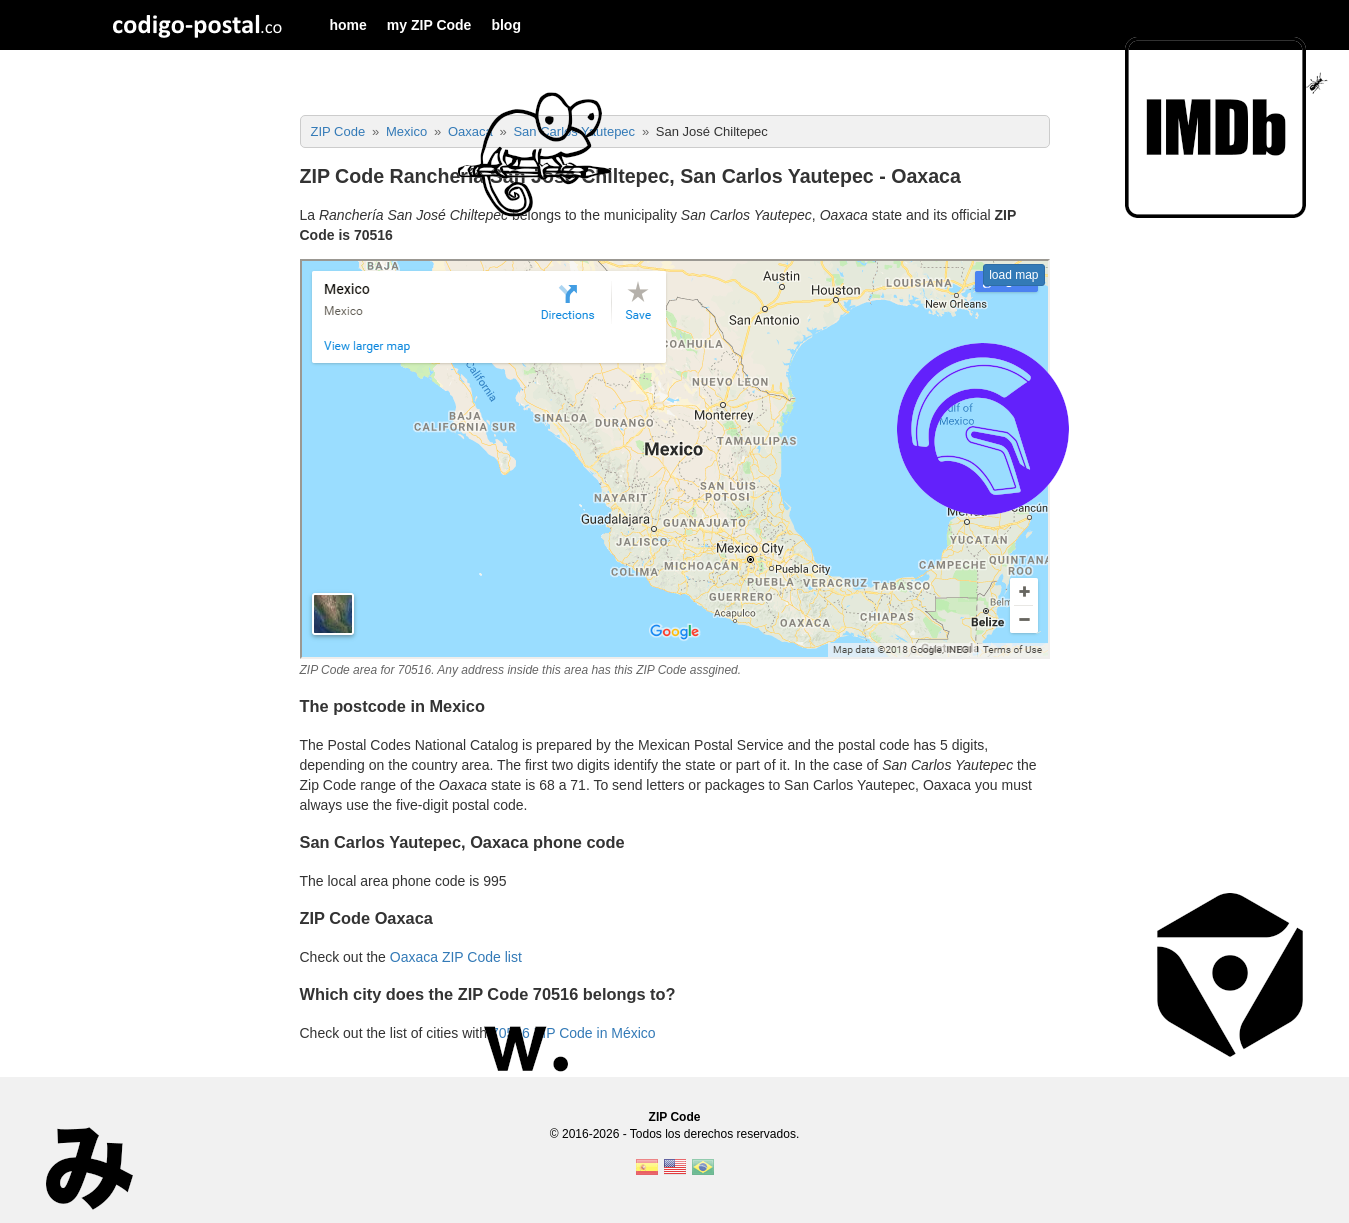  What do you see at coordinates (983, 429) in the screenshot?
I see `indicates delphi programming environment or IDE` at bounding box center [983, 429].